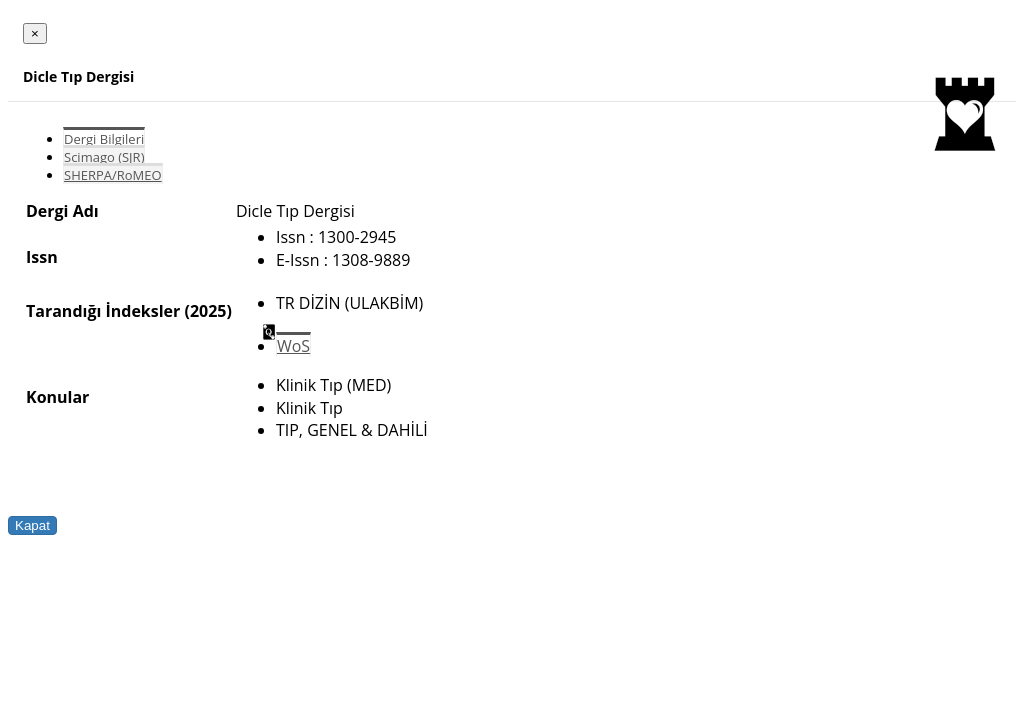 Image resolution: width=1024 pixels, height=720 pixels. What do you see at coordinates (269, 332) in the screenshot?
I see `queen of spades playing card` at bounding box center [269, 332].